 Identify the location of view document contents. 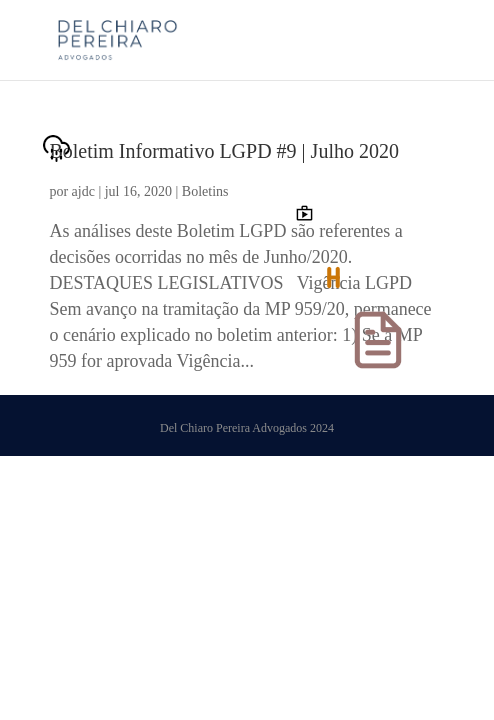
(378, 340).